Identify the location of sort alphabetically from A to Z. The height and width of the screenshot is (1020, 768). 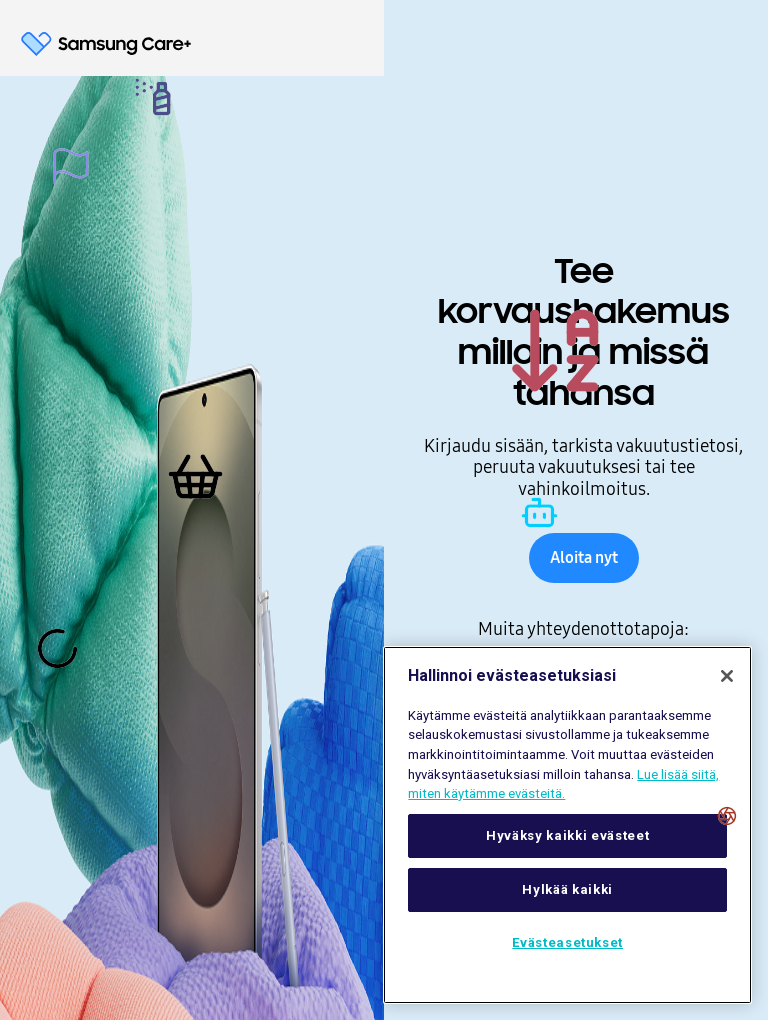
(557, 350).